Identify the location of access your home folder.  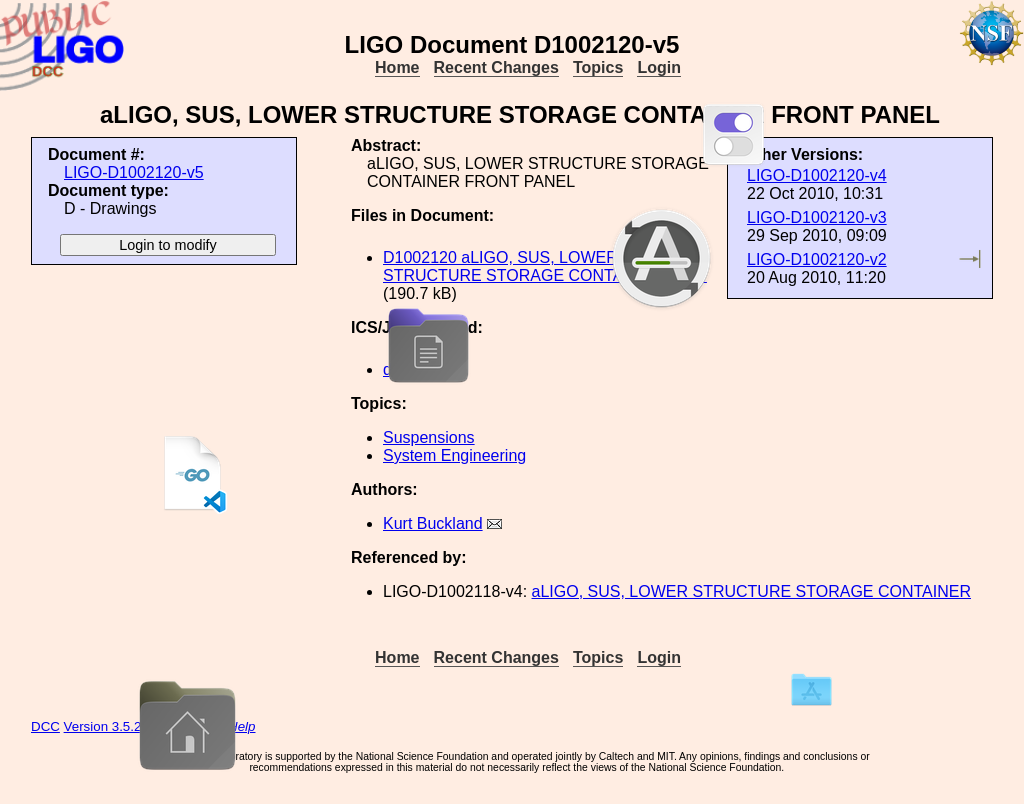
(187, 725).